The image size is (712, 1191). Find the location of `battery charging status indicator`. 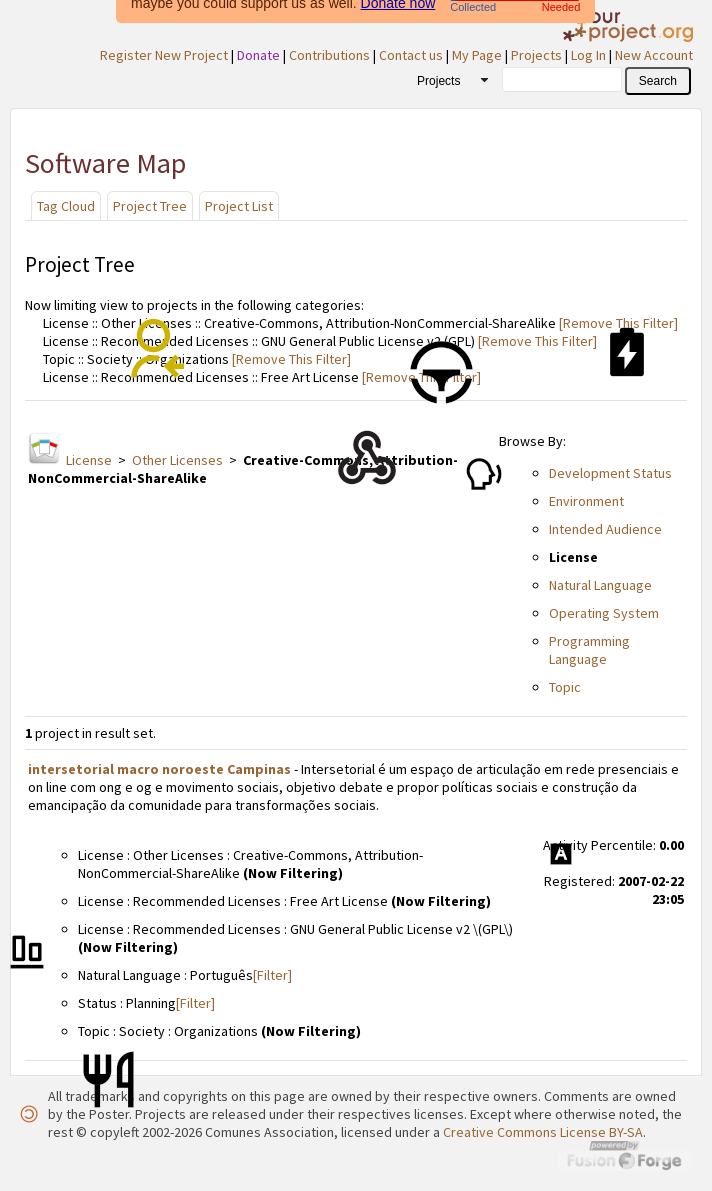

battery charging status indicator is located at coordinates (627, 352).